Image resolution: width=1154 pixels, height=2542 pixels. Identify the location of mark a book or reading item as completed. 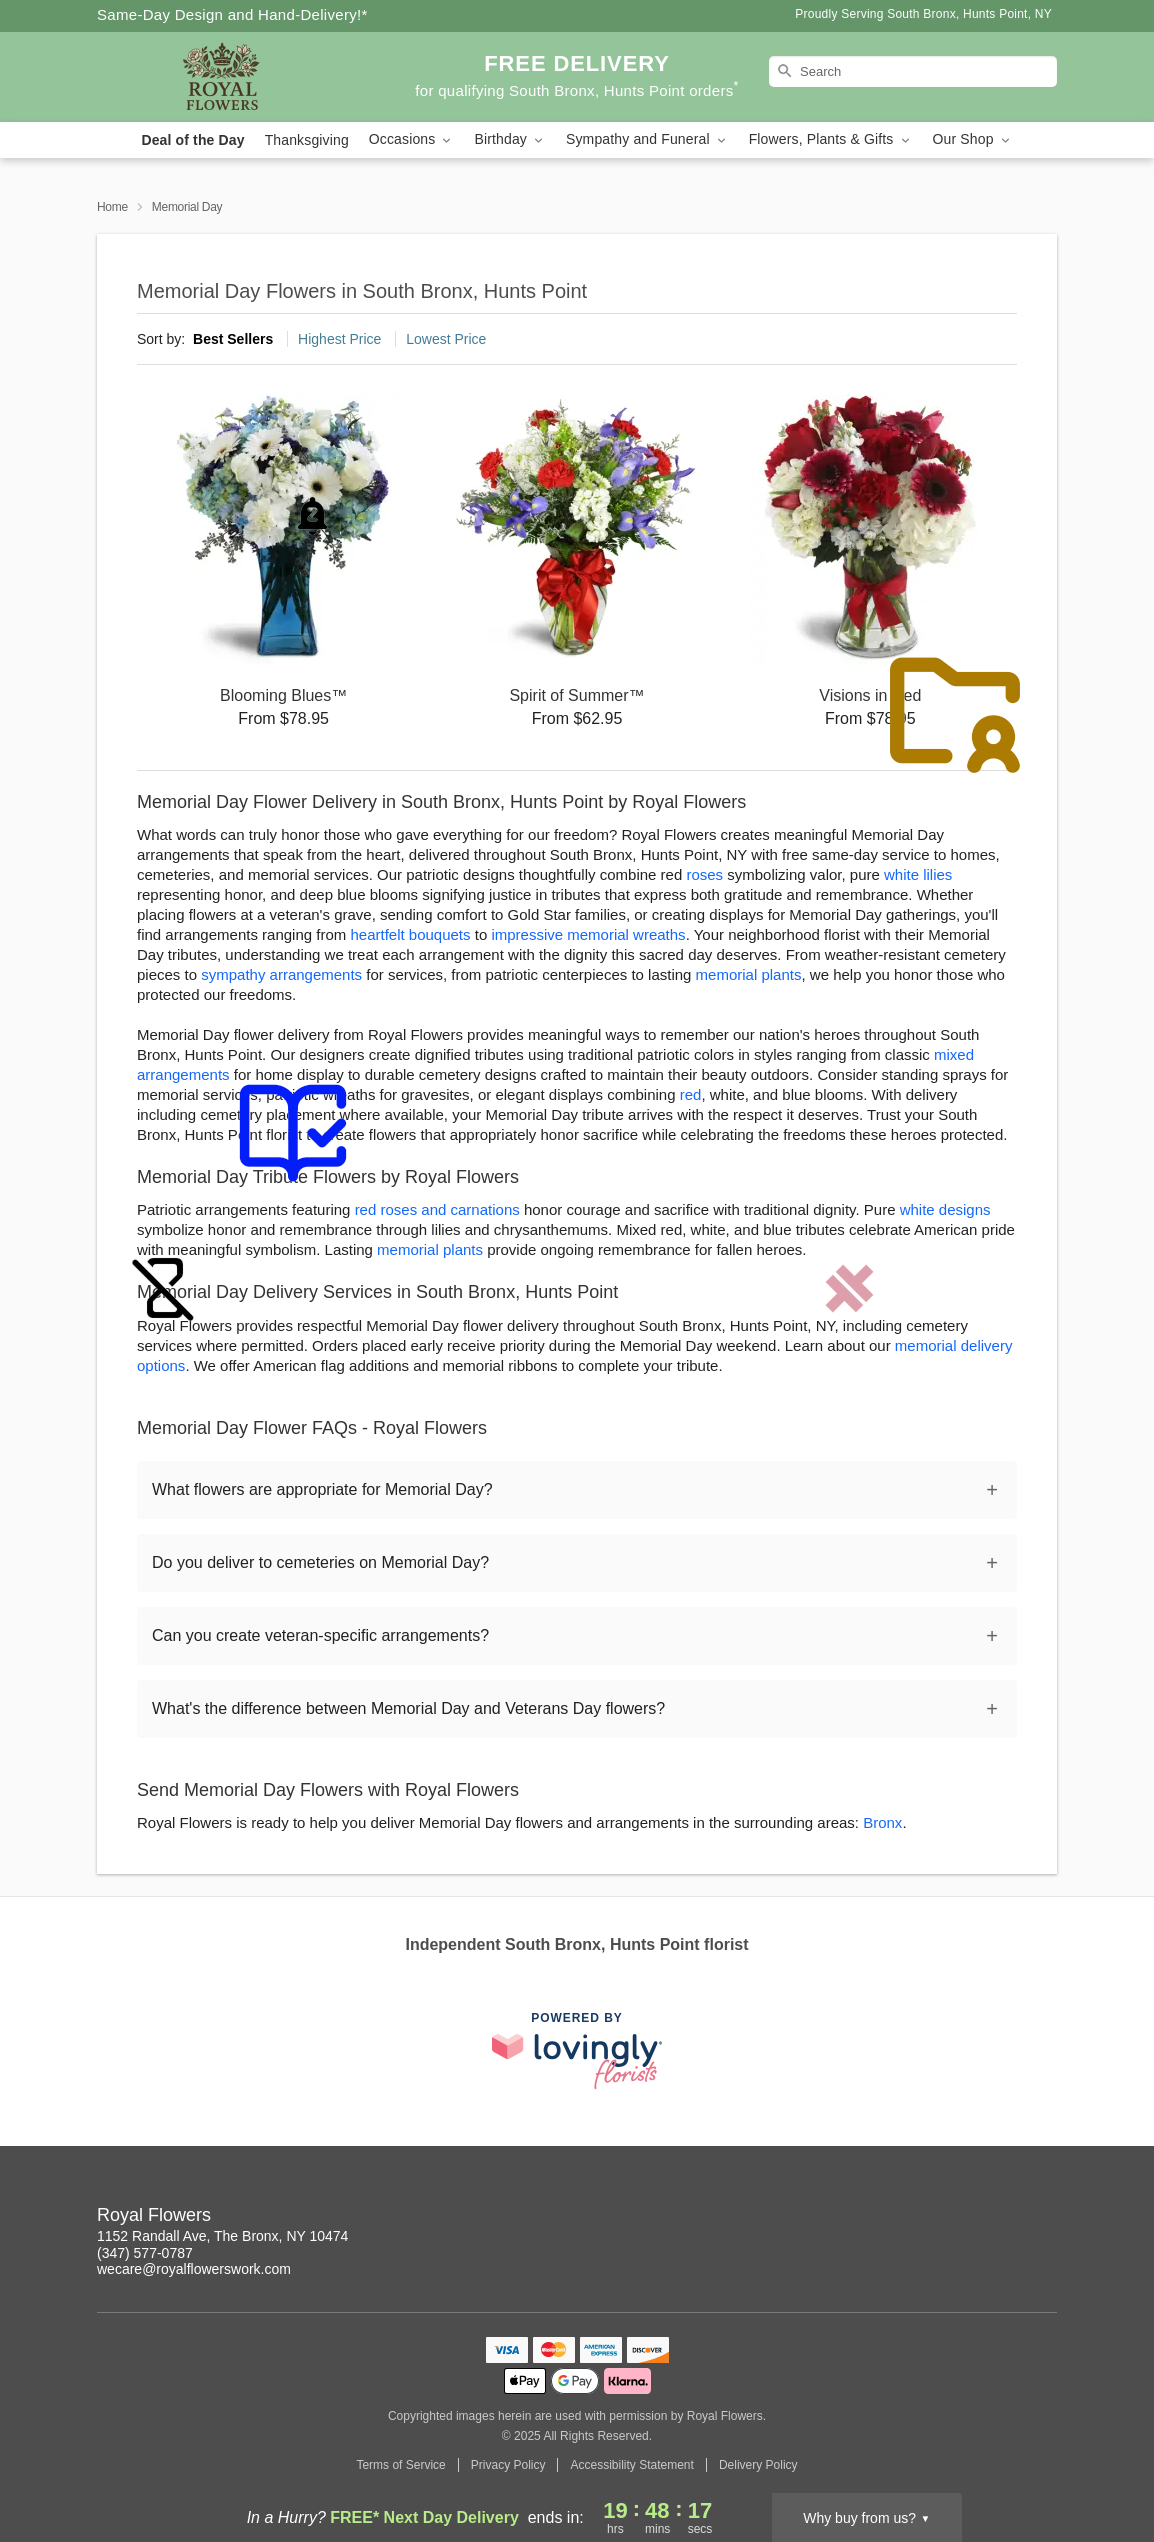
(293, 1133).